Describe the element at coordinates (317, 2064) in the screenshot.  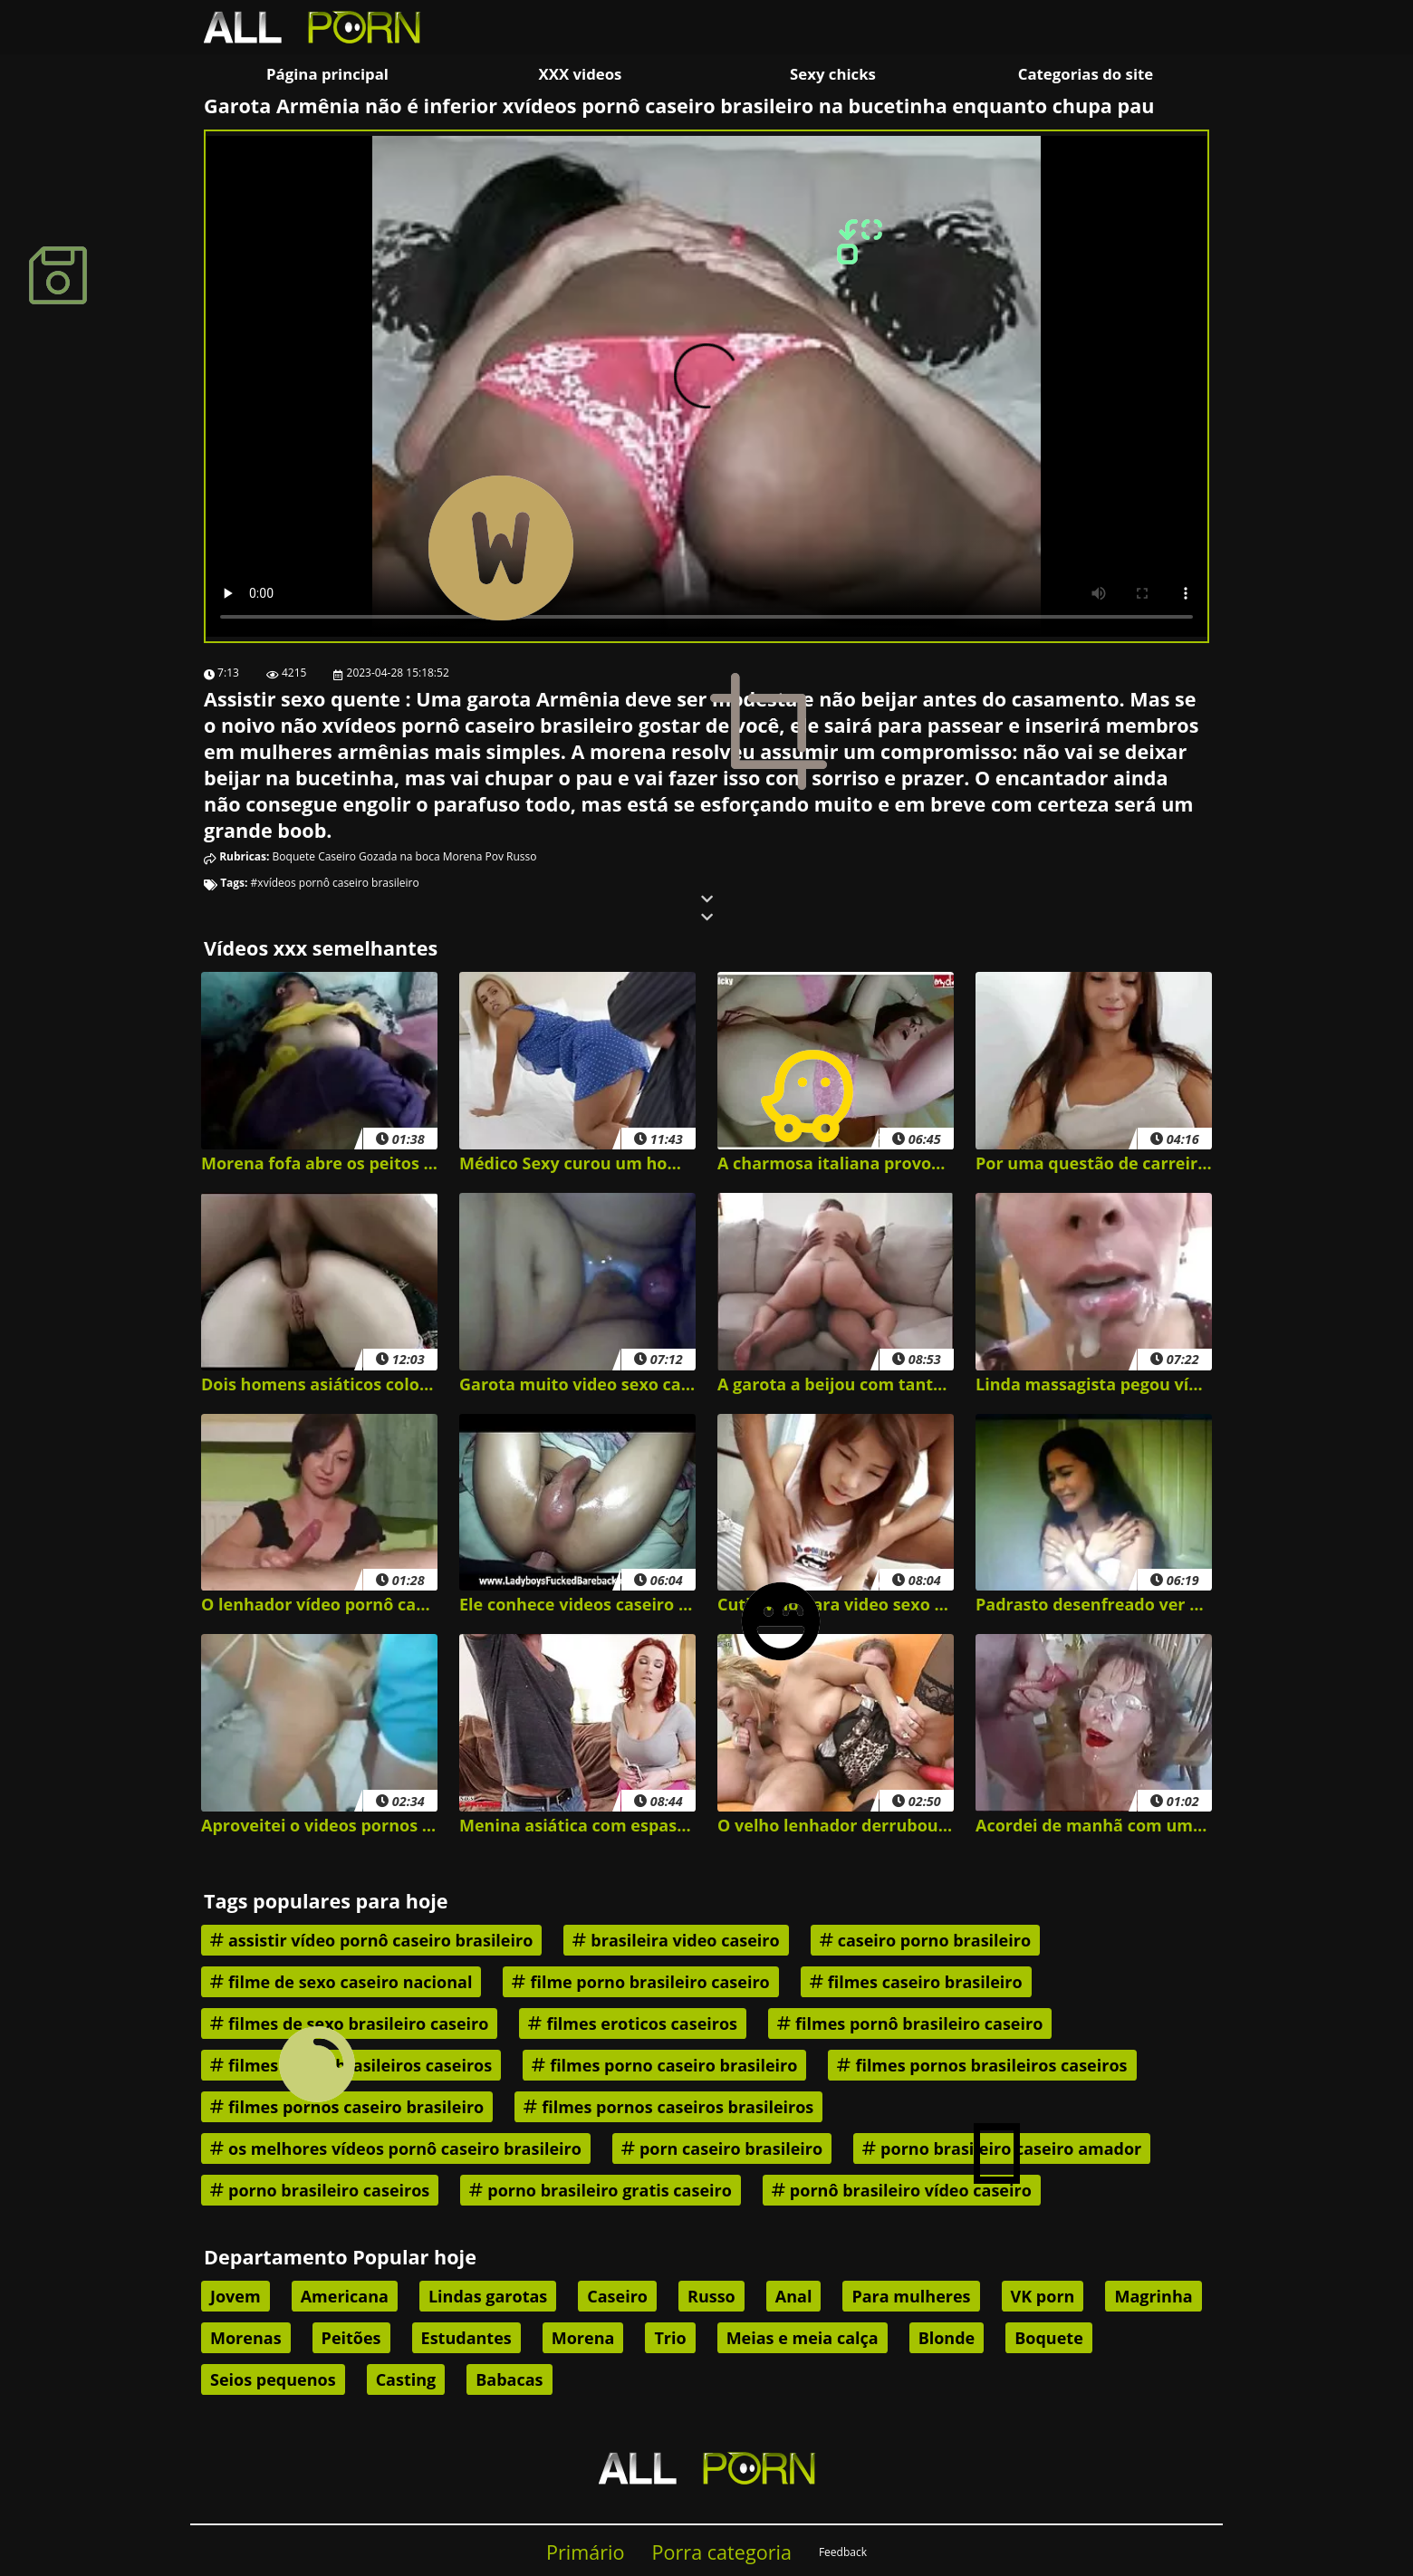
I see `apply inner shadow effect to top-right corner` at that location.